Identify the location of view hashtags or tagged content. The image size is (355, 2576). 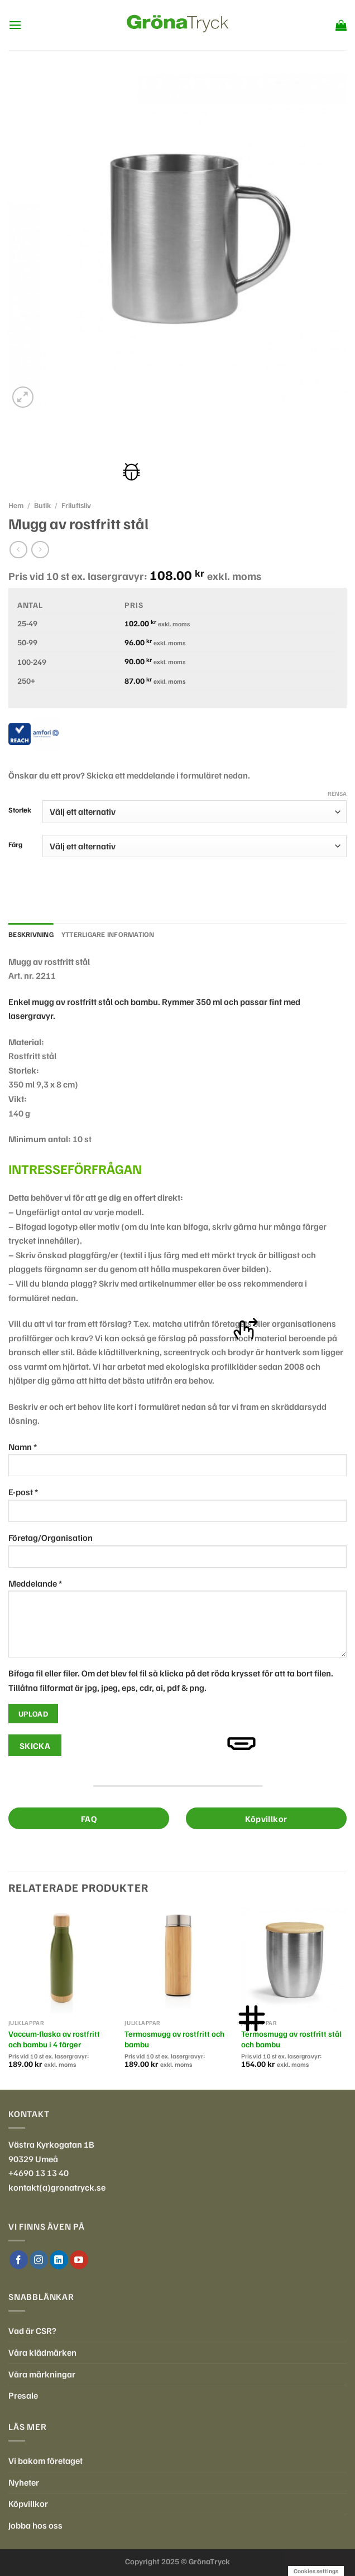
(252, 2018).